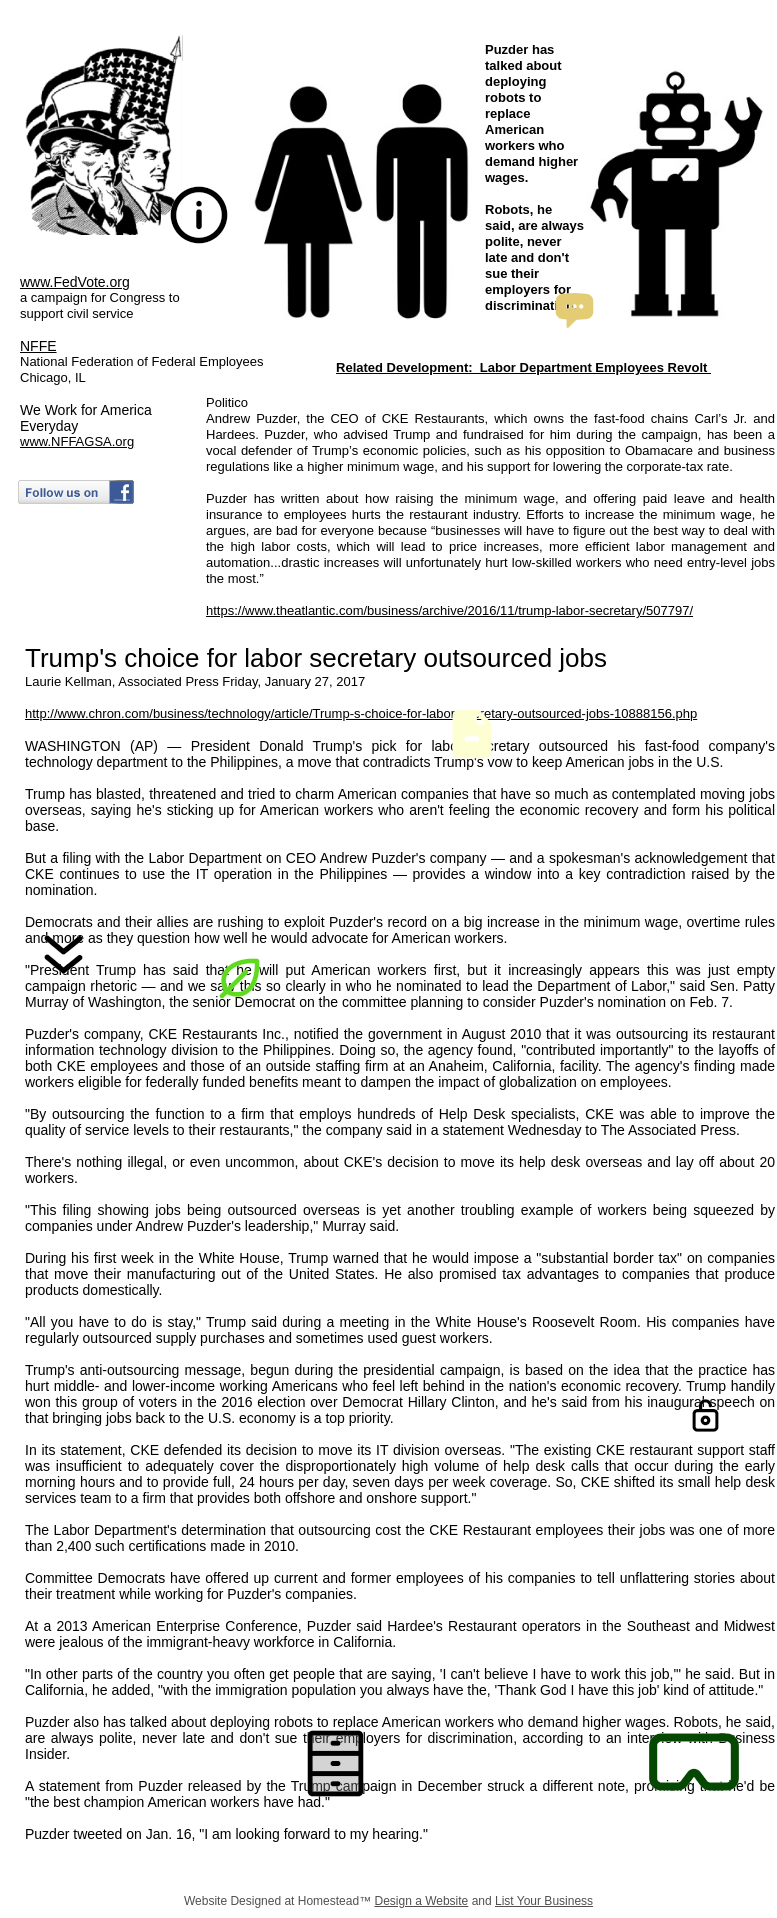 This screenshot has height=1918, width=777. Describe the element at coordinates (694, 1762) in the screenshot. I see `access virtual reality or VR mode` at that location.